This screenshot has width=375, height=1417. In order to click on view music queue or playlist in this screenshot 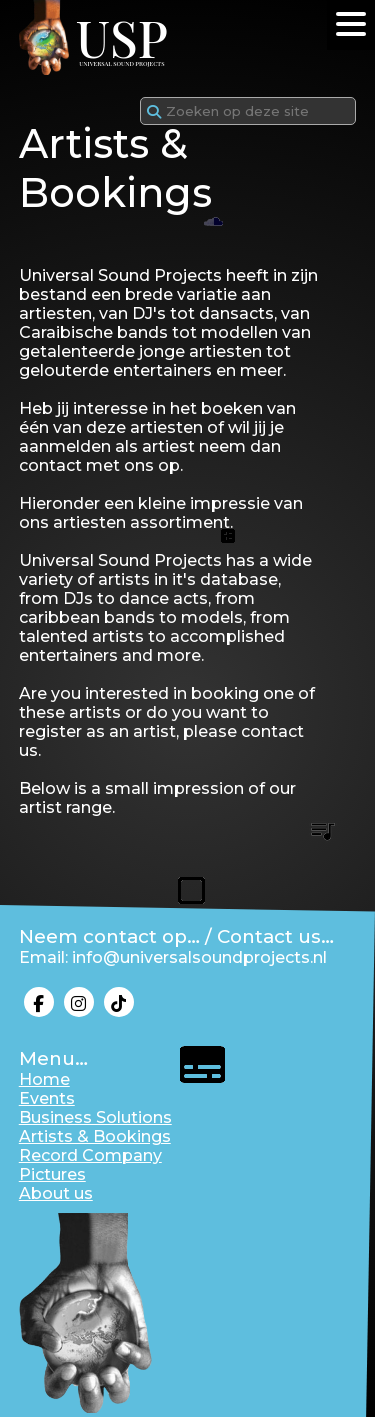, I will do `click(322, 830)`.